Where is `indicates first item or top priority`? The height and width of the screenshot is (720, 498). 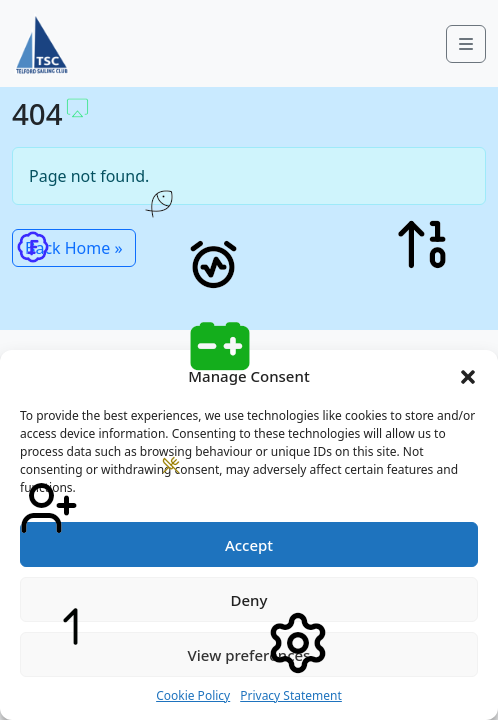 indicates first item or top priority is located at coordinates (73, 626).